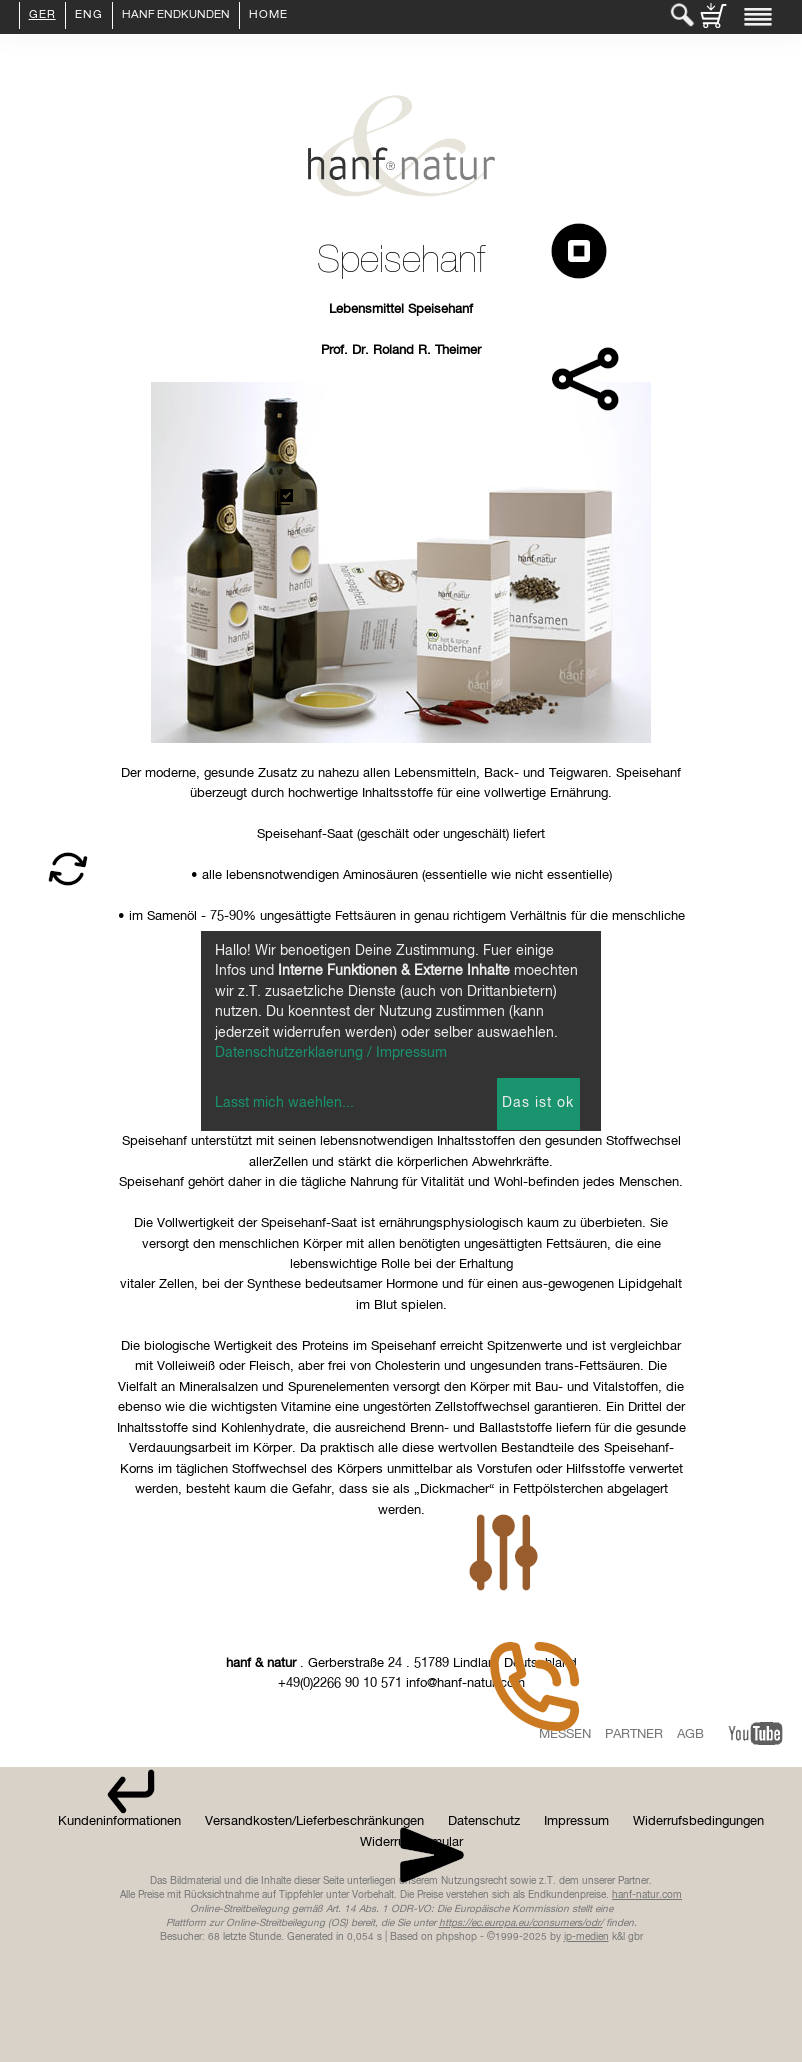 This screenshot has height=2062, width=802. What do you see at coordinates (534, 1686) in the screenshot?
I see `make a phone call` at bounding box center [534, 1686].